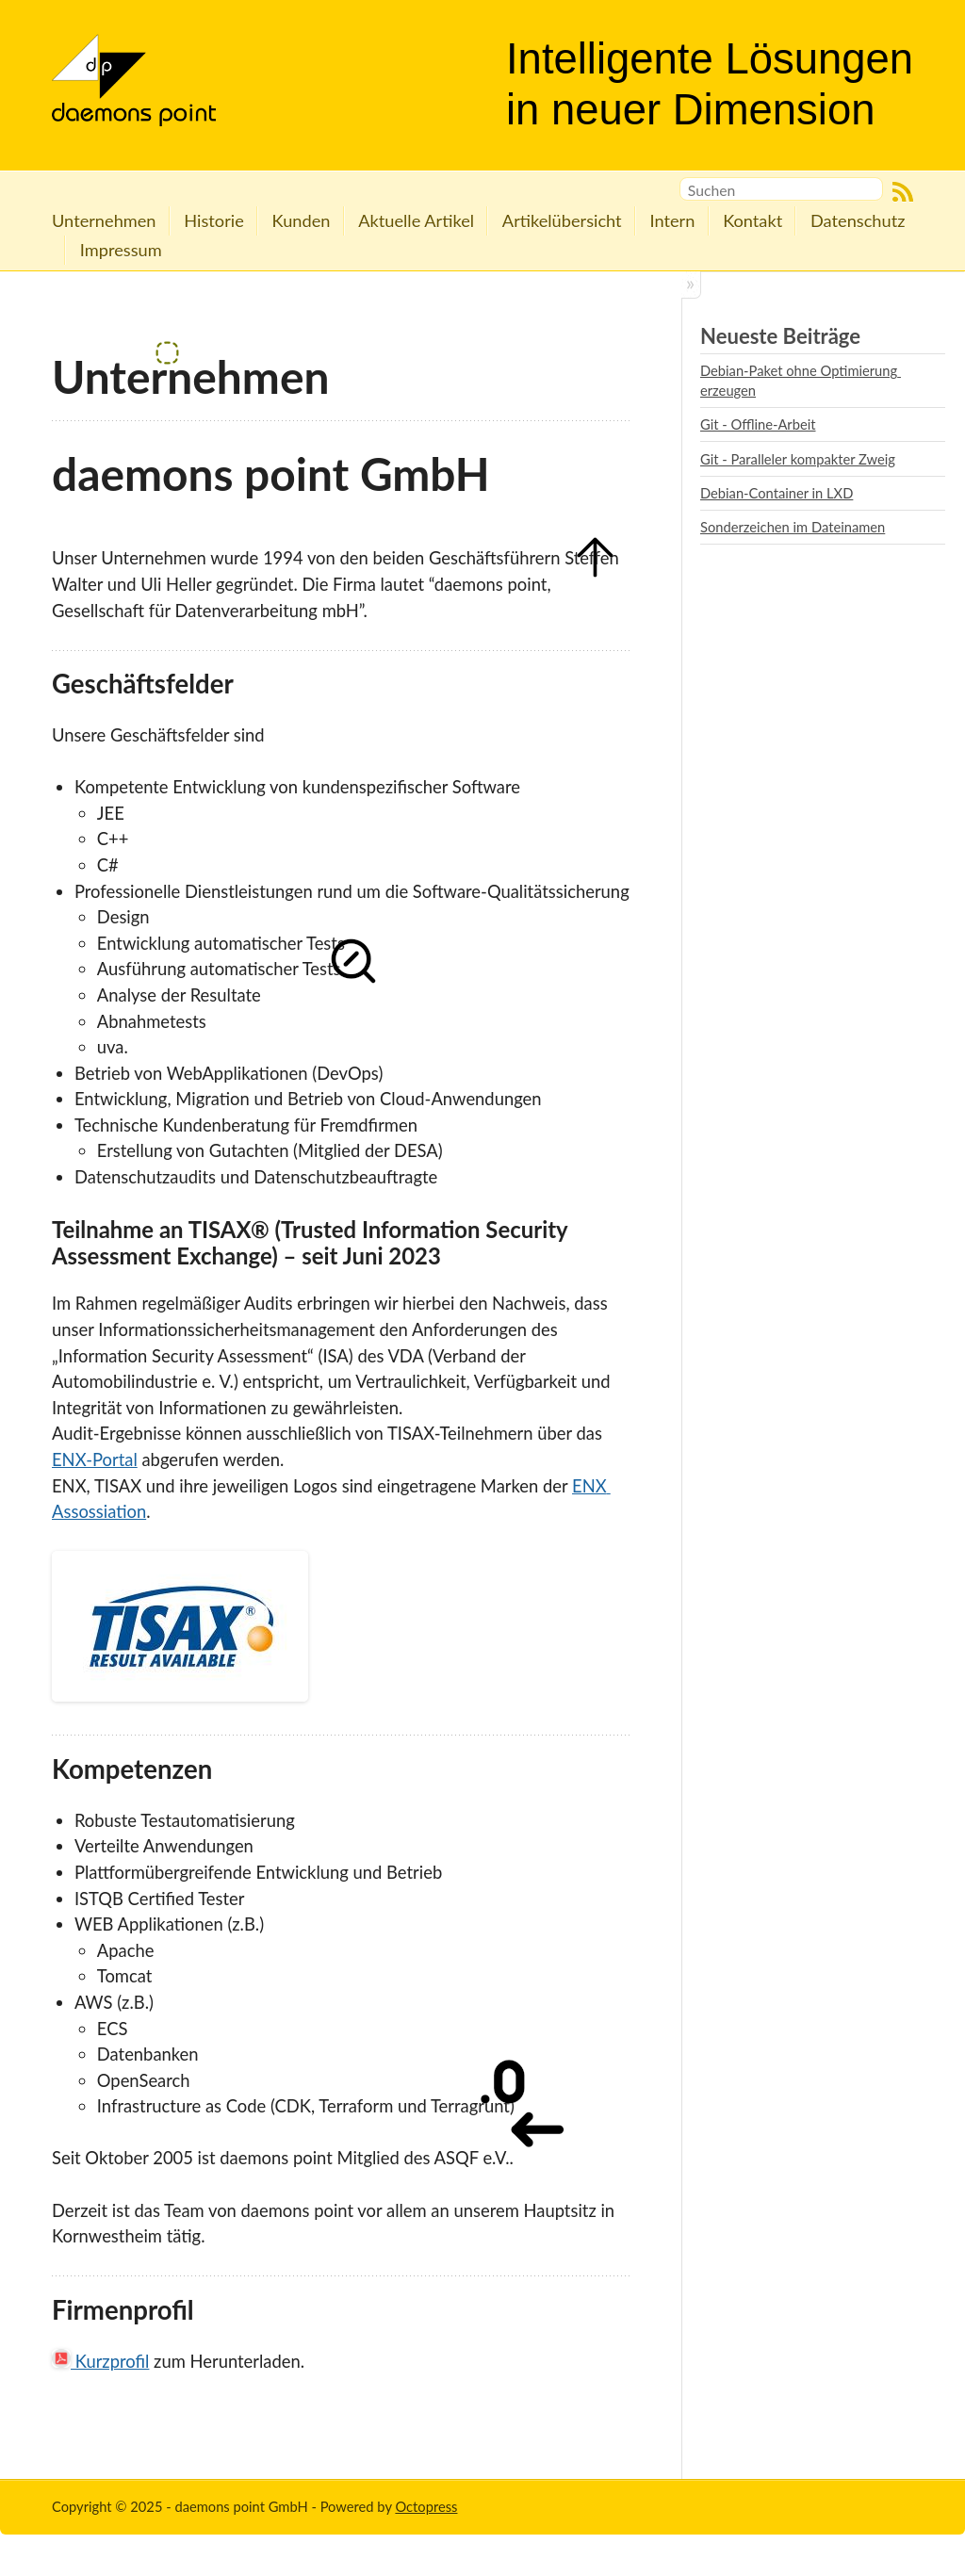 This screenshot has width=965, height=2576. Describe the element at coordinates (524, 2103) in the screenshot. I see `decrease decimal places in number formatting` at that location.